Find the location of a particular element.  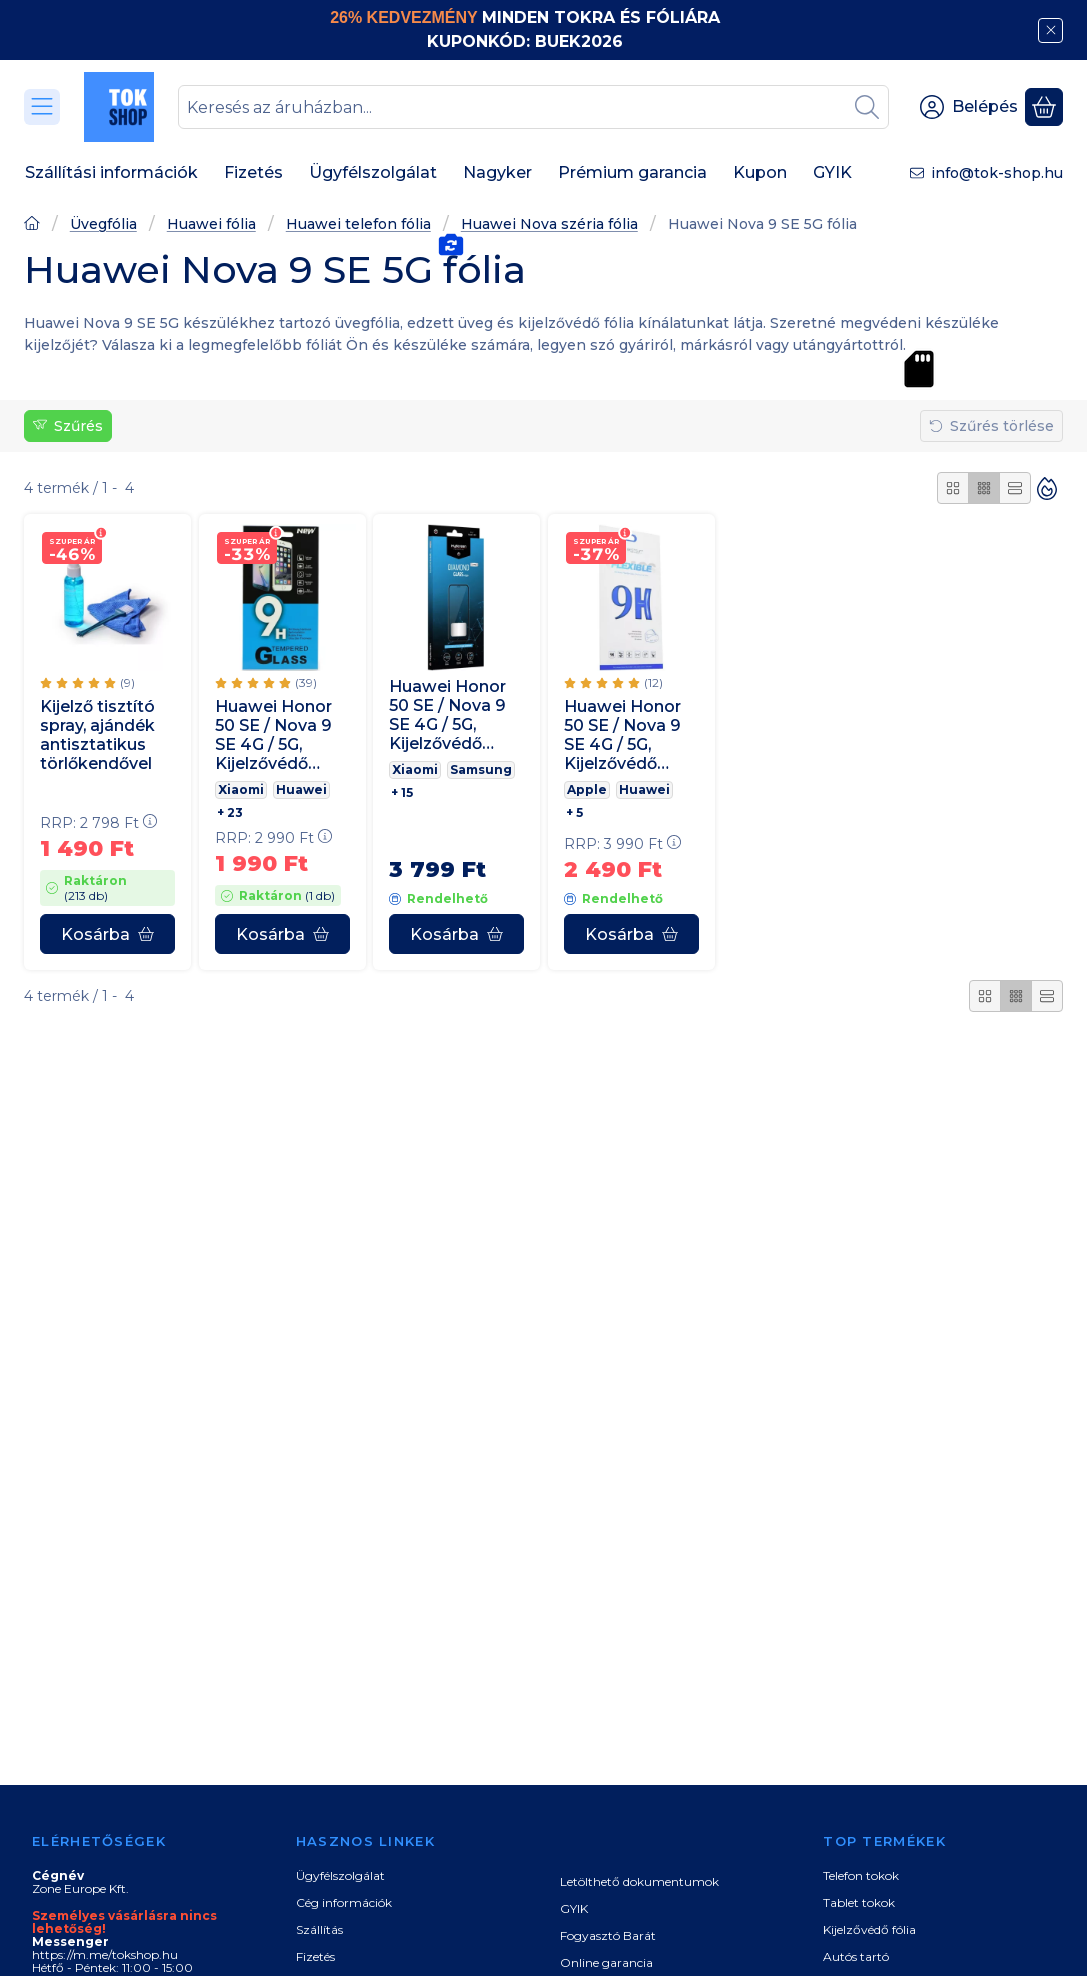

access SD card storage is located at coordinates (919, 369).